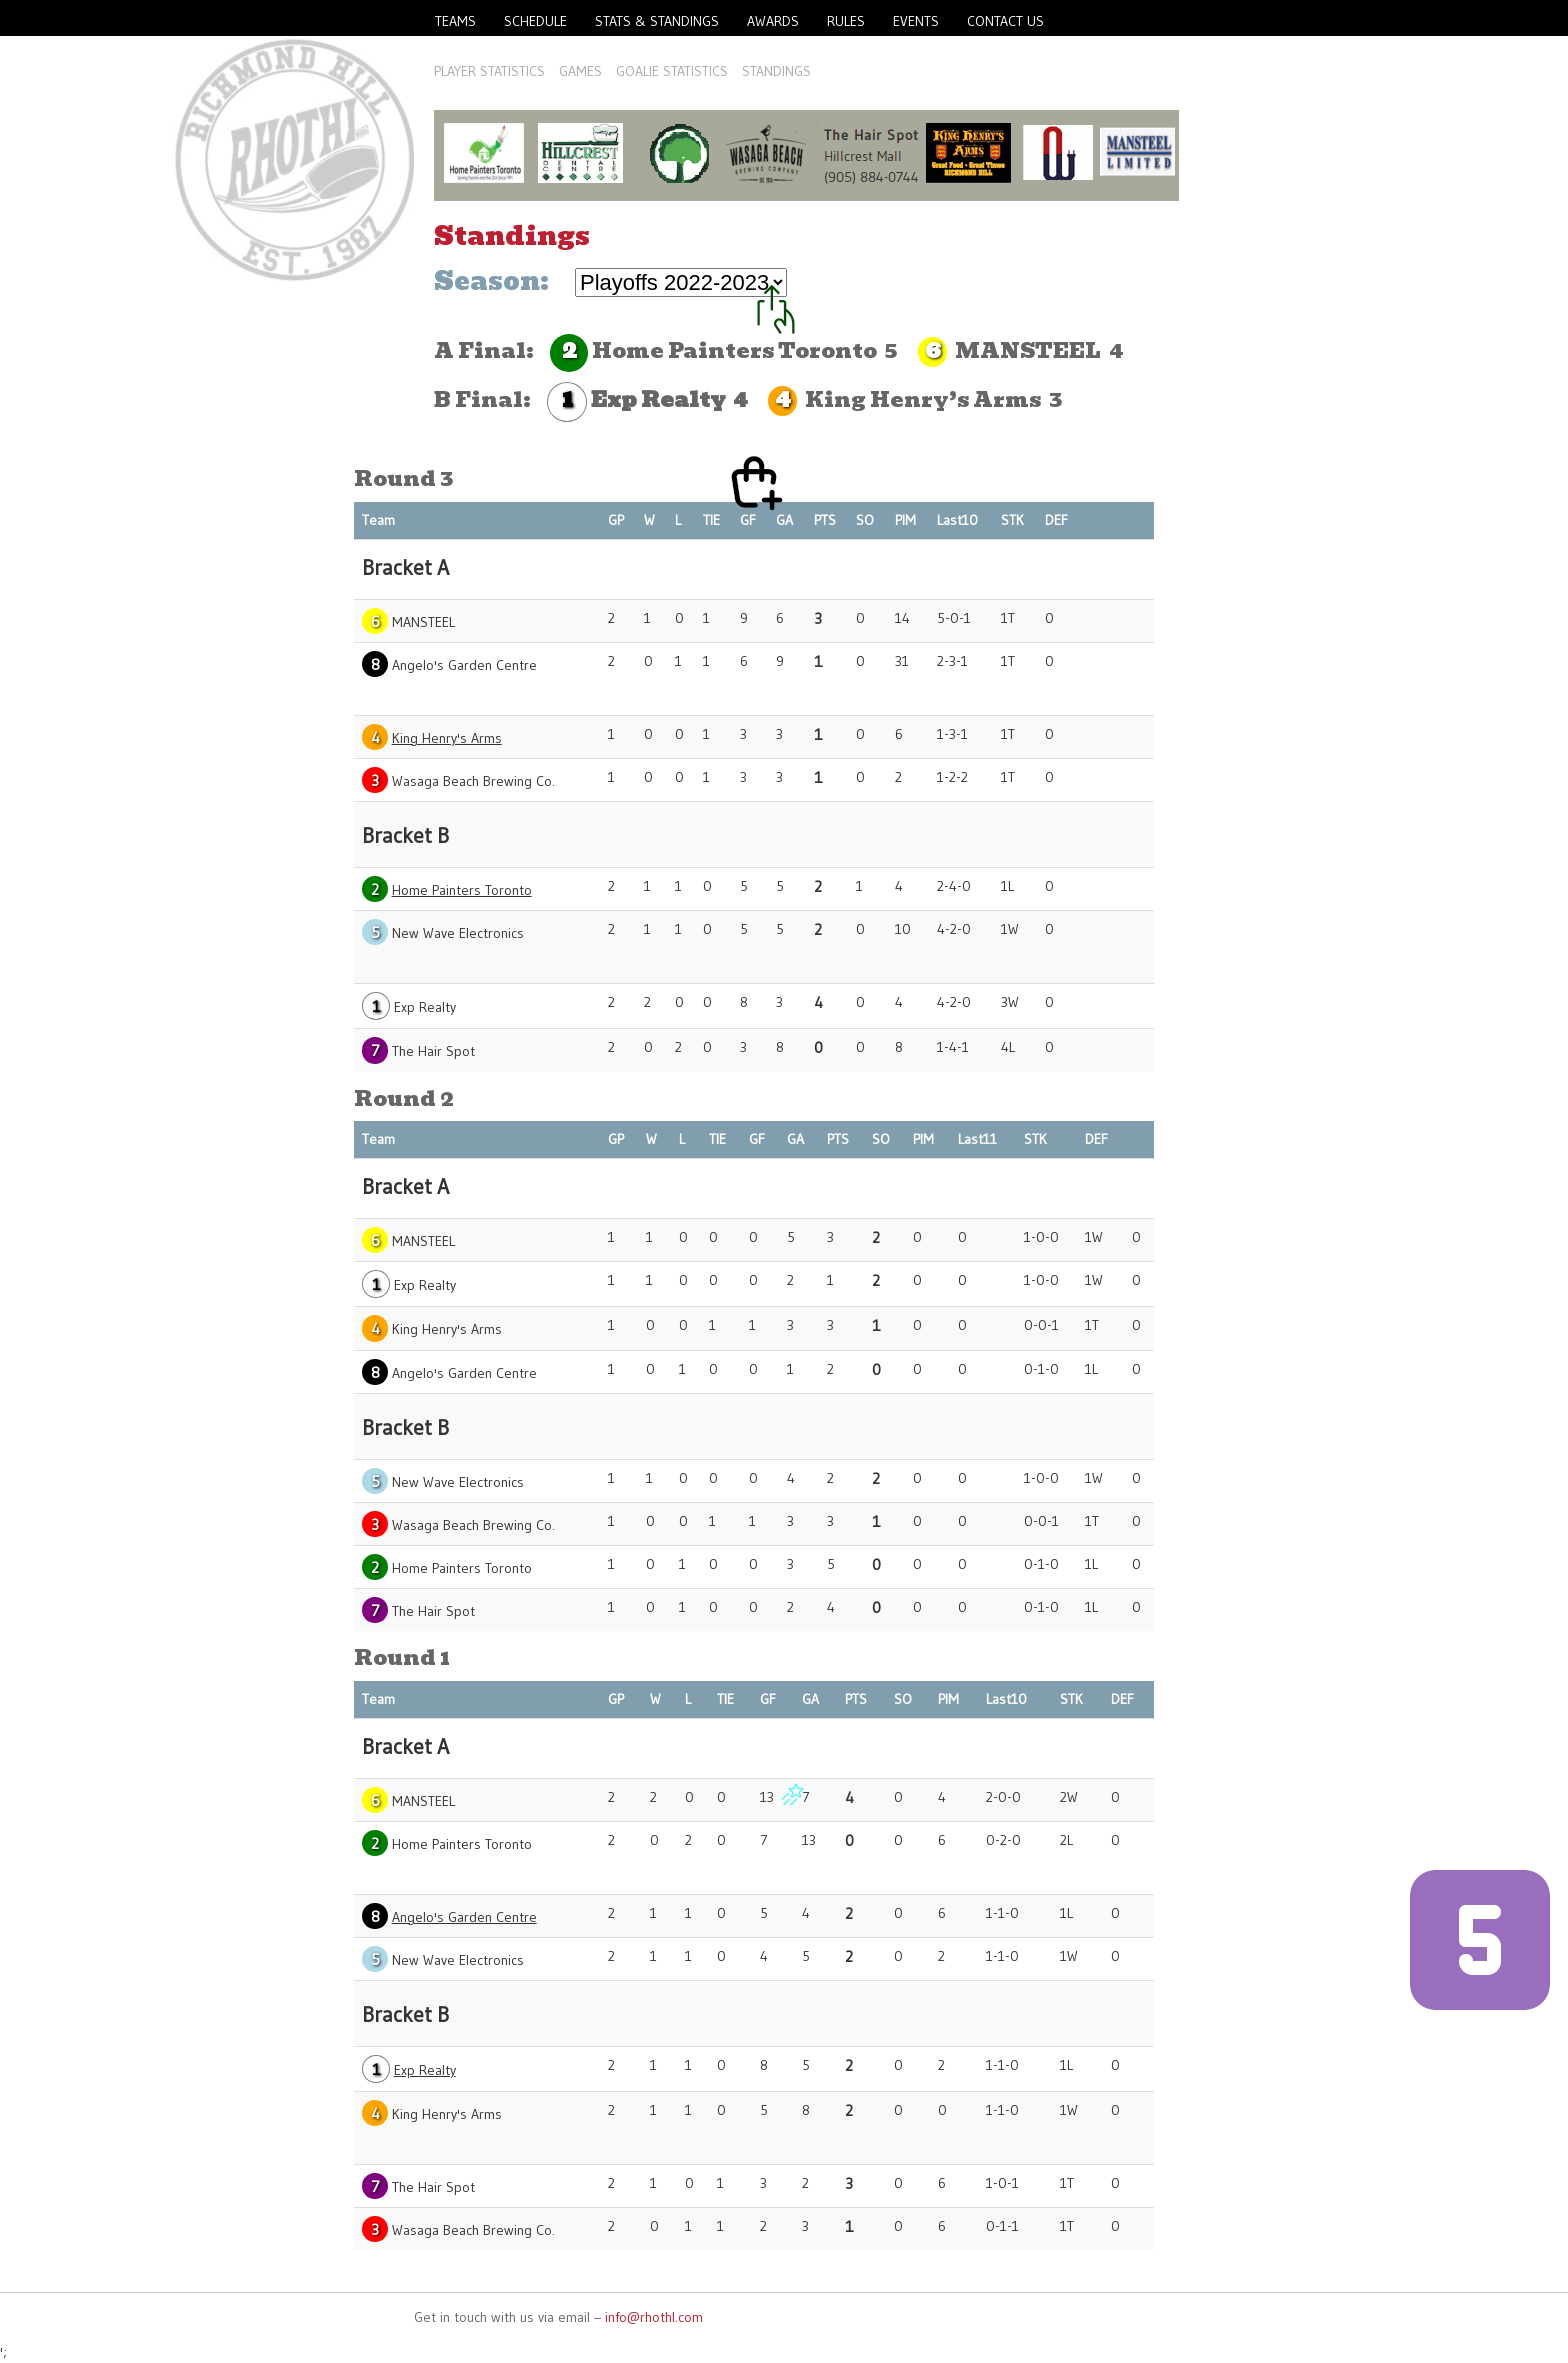 The image size is (1568, 2363). I want to click on indicates step 5 in a numbered sequence, so click(1480, 1940).